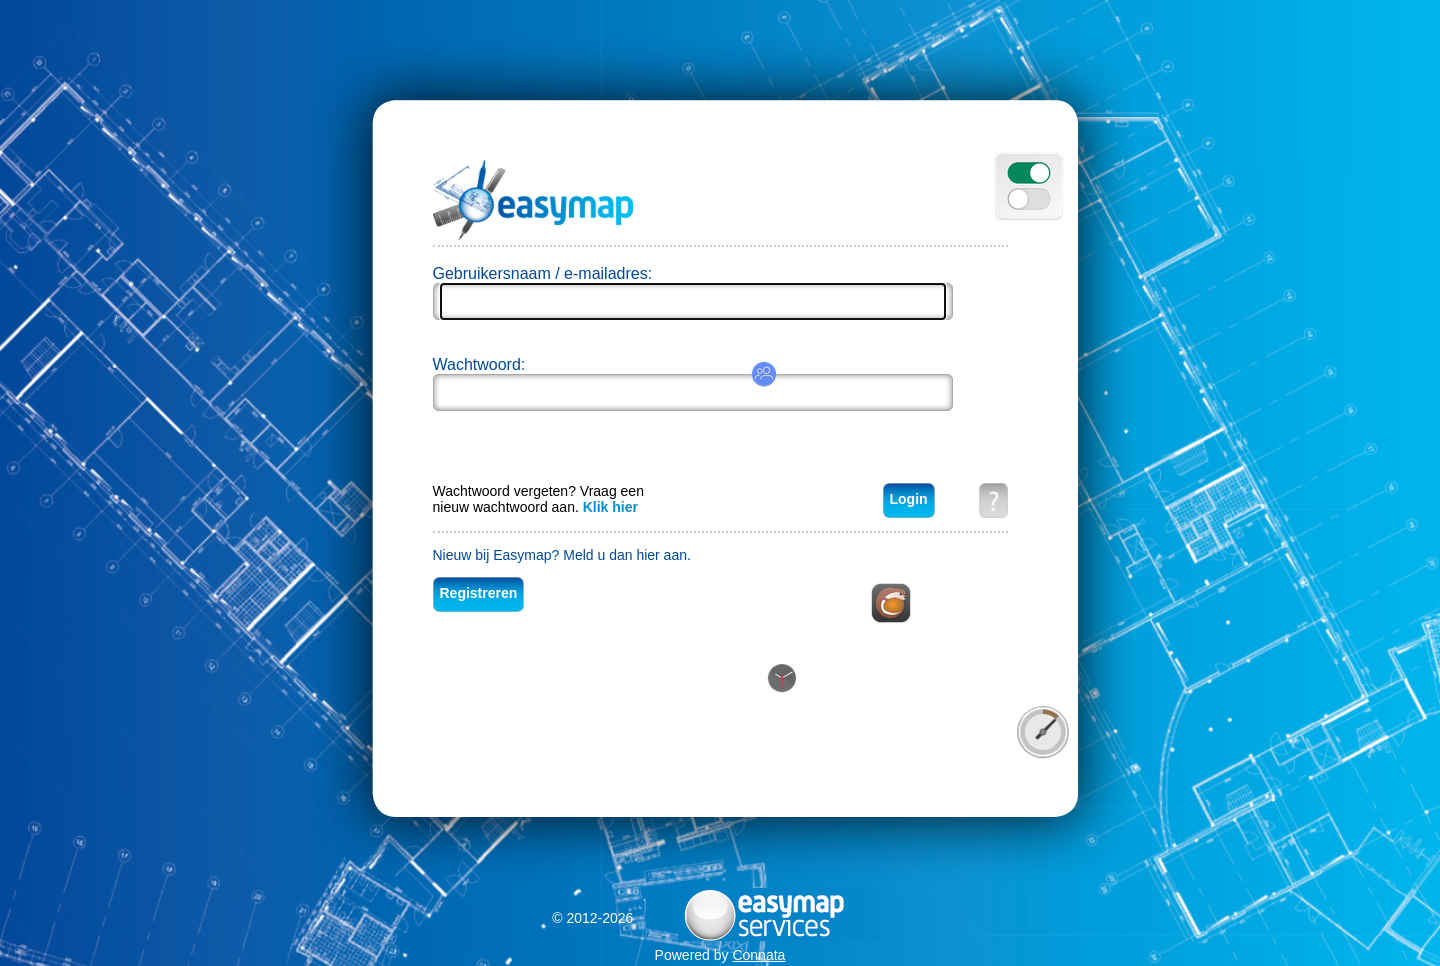 The height and width of the screenshot is (966, 1440). Describe the element at coordinates (891, 603) in the screenshot. I see `open lutris gaming platform` at that location.